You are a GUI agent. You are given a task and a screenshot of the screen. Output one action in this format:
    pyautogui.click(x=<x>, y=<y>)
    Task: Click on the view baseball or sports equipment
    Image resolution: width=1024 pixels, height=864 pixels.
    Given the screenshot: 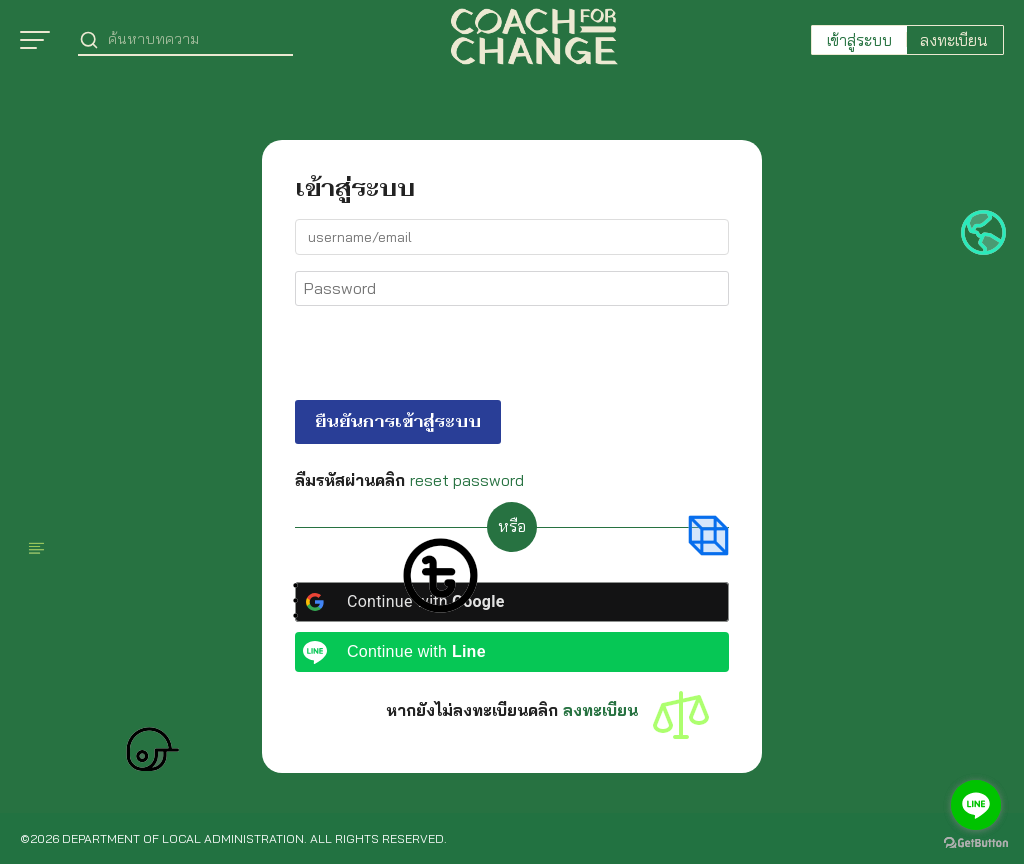 What is the action you would take?
    pyautogui.click(x=151, y=750)
    